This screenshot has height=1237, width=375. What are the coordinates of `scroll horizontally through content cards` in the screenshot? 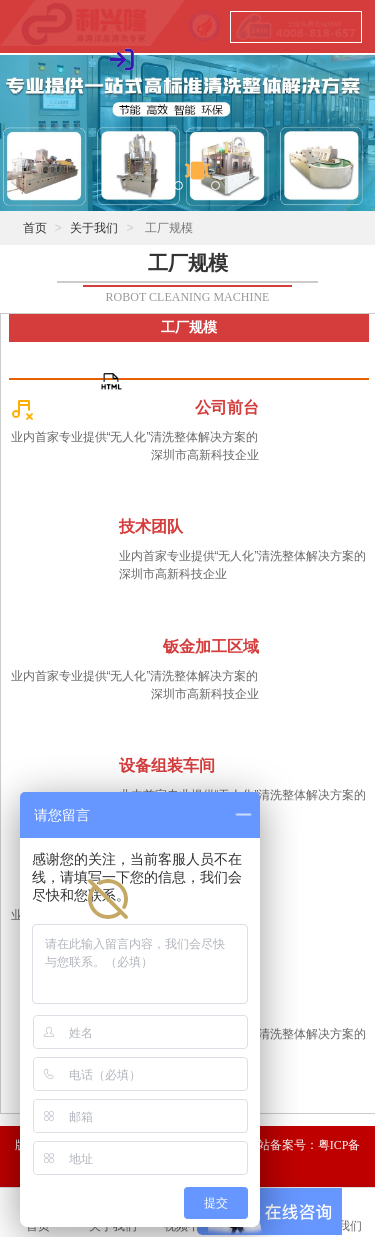 It's located at (197, 170).